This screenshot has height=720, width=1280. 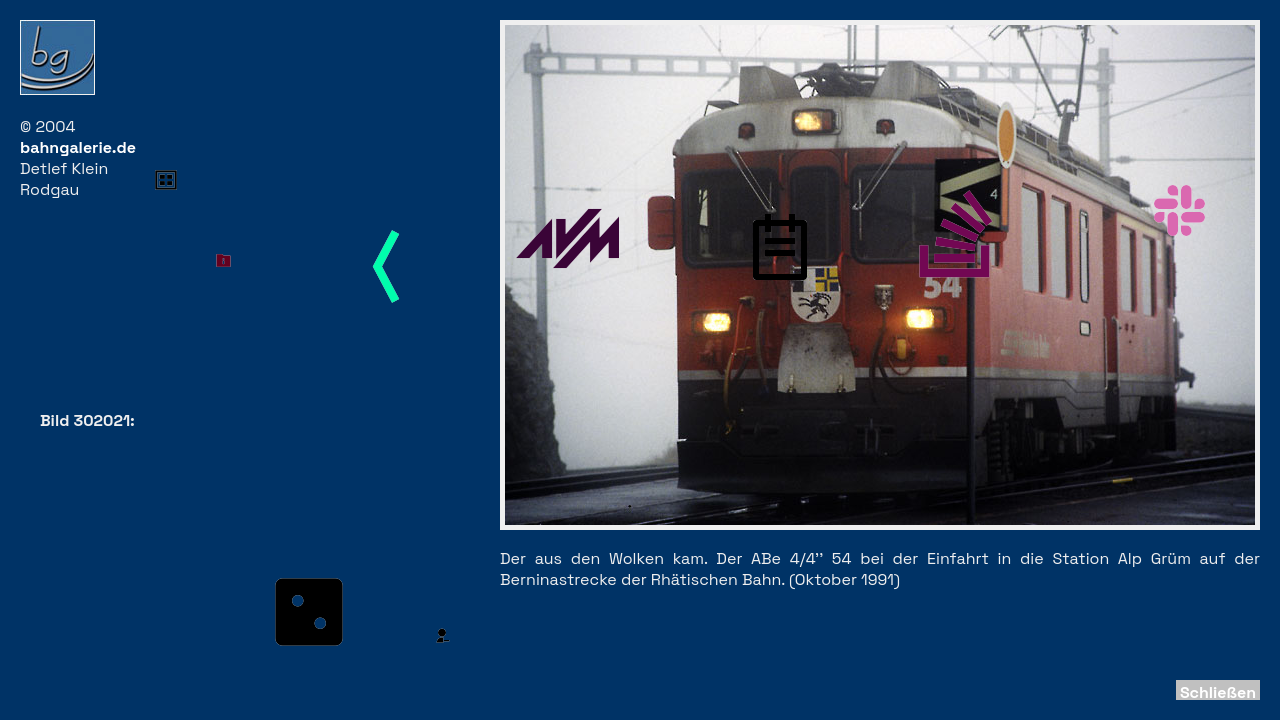 What do you see at coordinates (567, 238) in the screenshot?
I see `AVM company logo` at bounding box center [567, 238].